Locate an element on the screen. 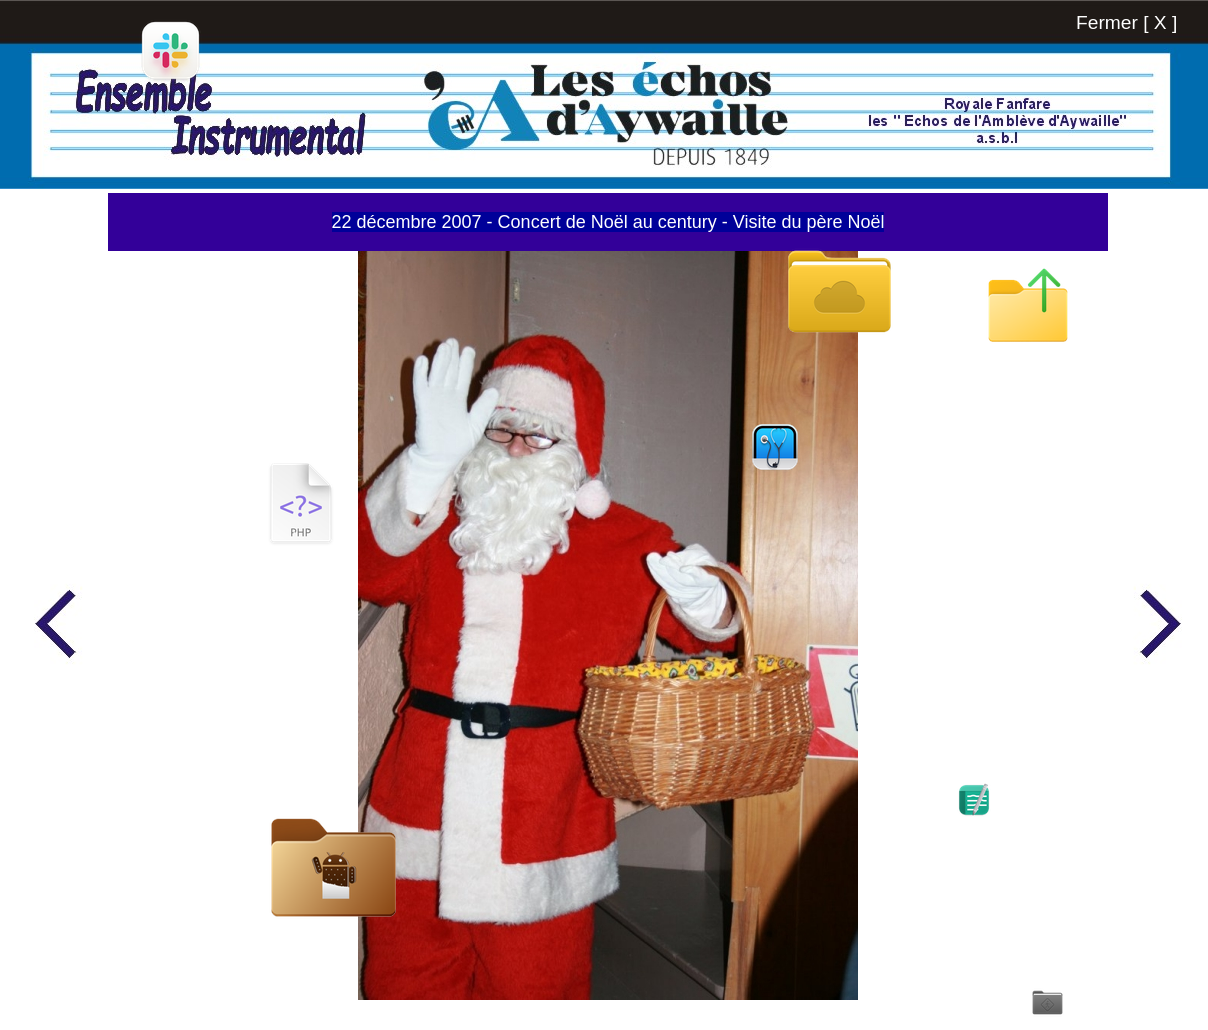  a PHP source code file is located at coordinates (301, 504).